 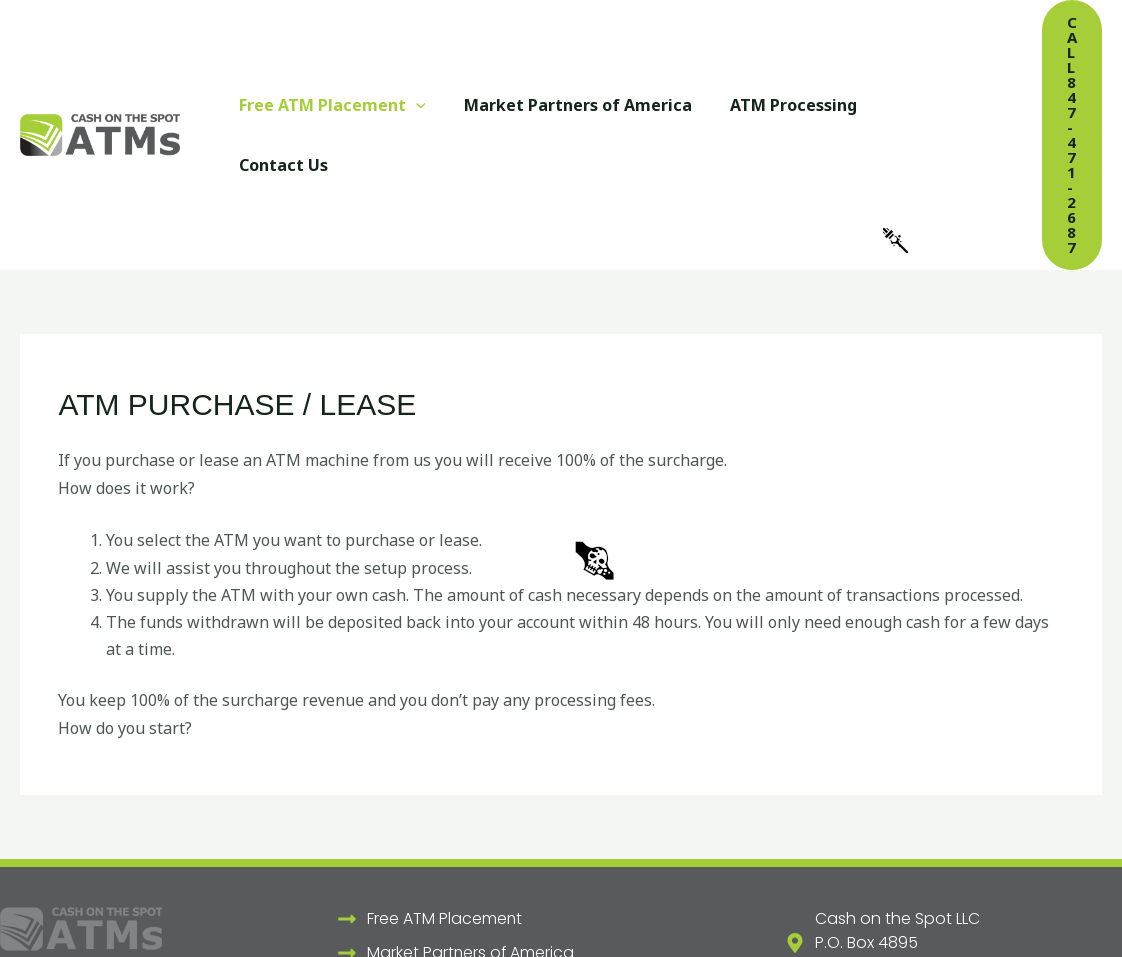 What do you see at coordinates (594, 560) in the screenshot?
I see `activate disintegrate ability or spell` at bounding box center [594, 560].